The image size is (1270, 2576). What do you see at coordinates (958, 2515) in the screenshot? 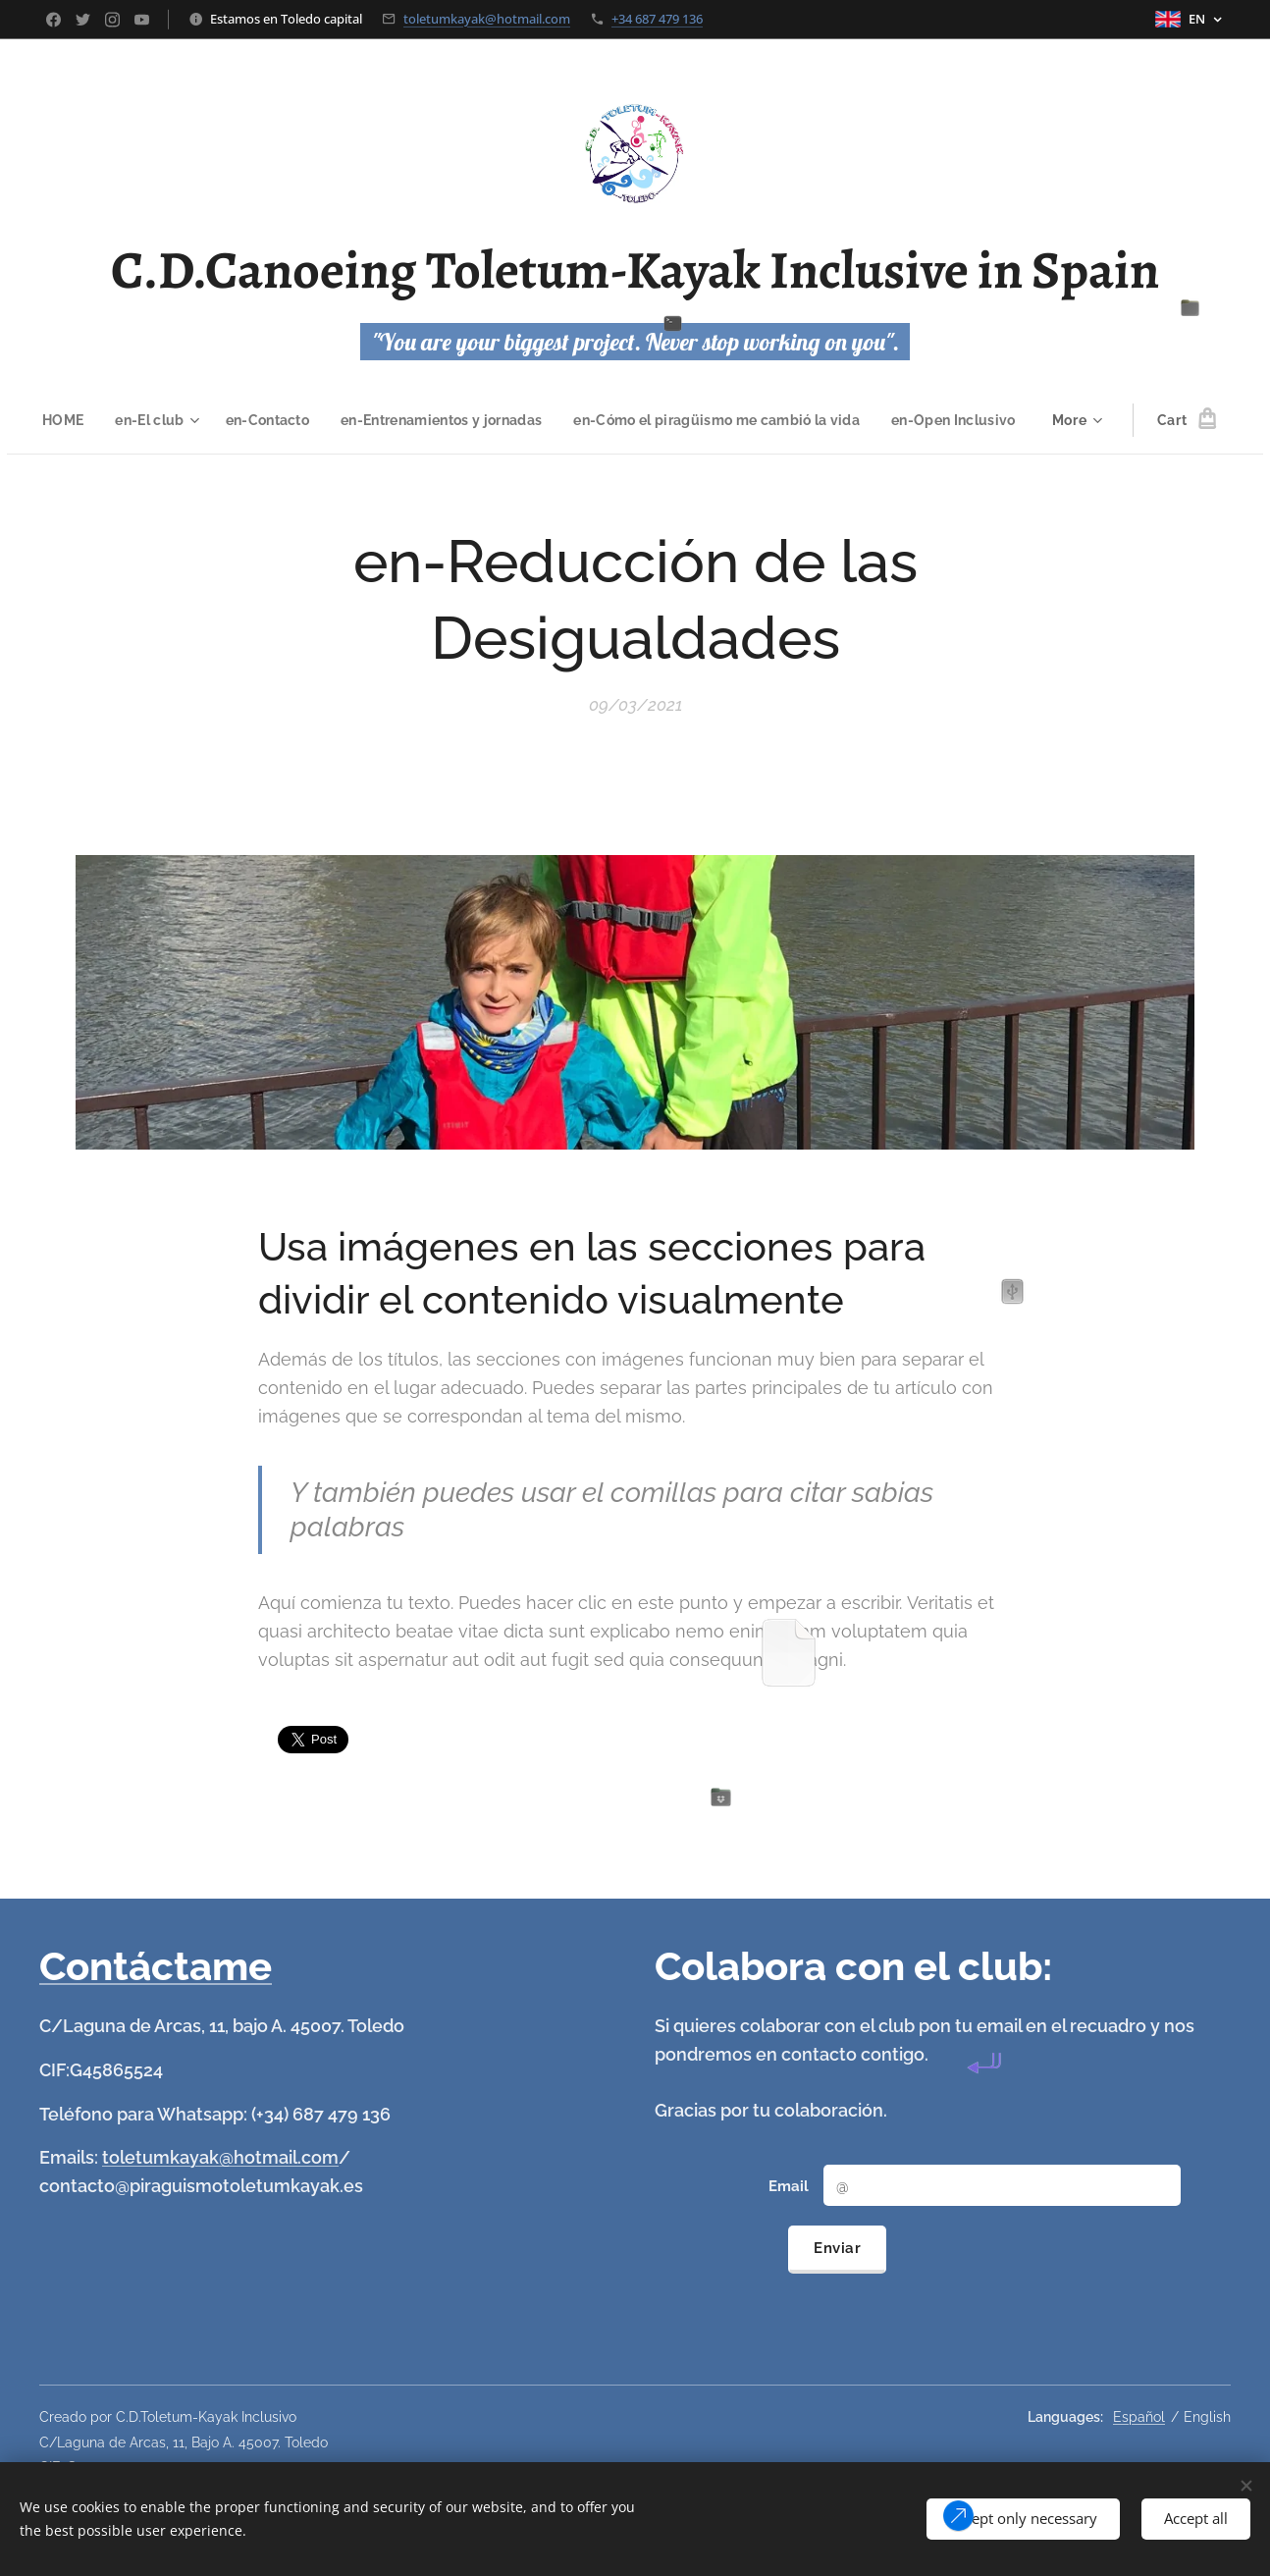
I see `indicates a symbolic link or shortcut to another file` at bounding box center [958, 2515].